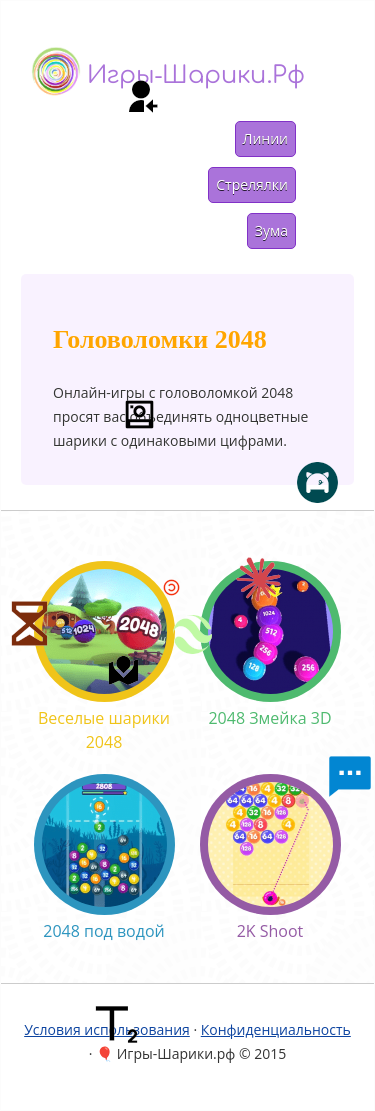  What do you see at coordinates (123, 670) in the screenshot?
I see `view map with pinned location` at bounding box center [123, 670].